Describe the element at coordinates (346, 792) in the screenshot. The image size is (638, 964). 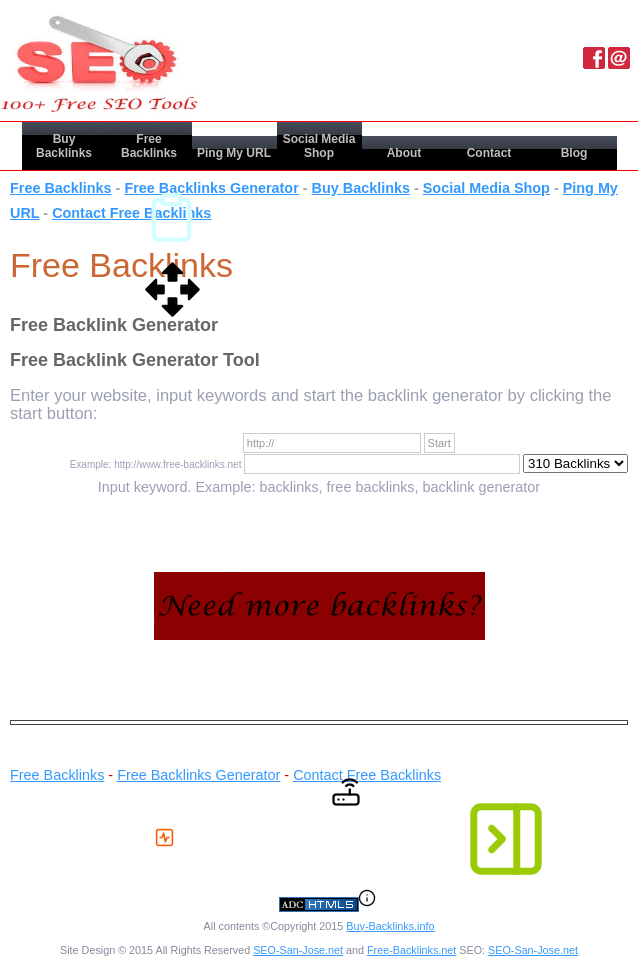
I see `access network or router settings` at that location.